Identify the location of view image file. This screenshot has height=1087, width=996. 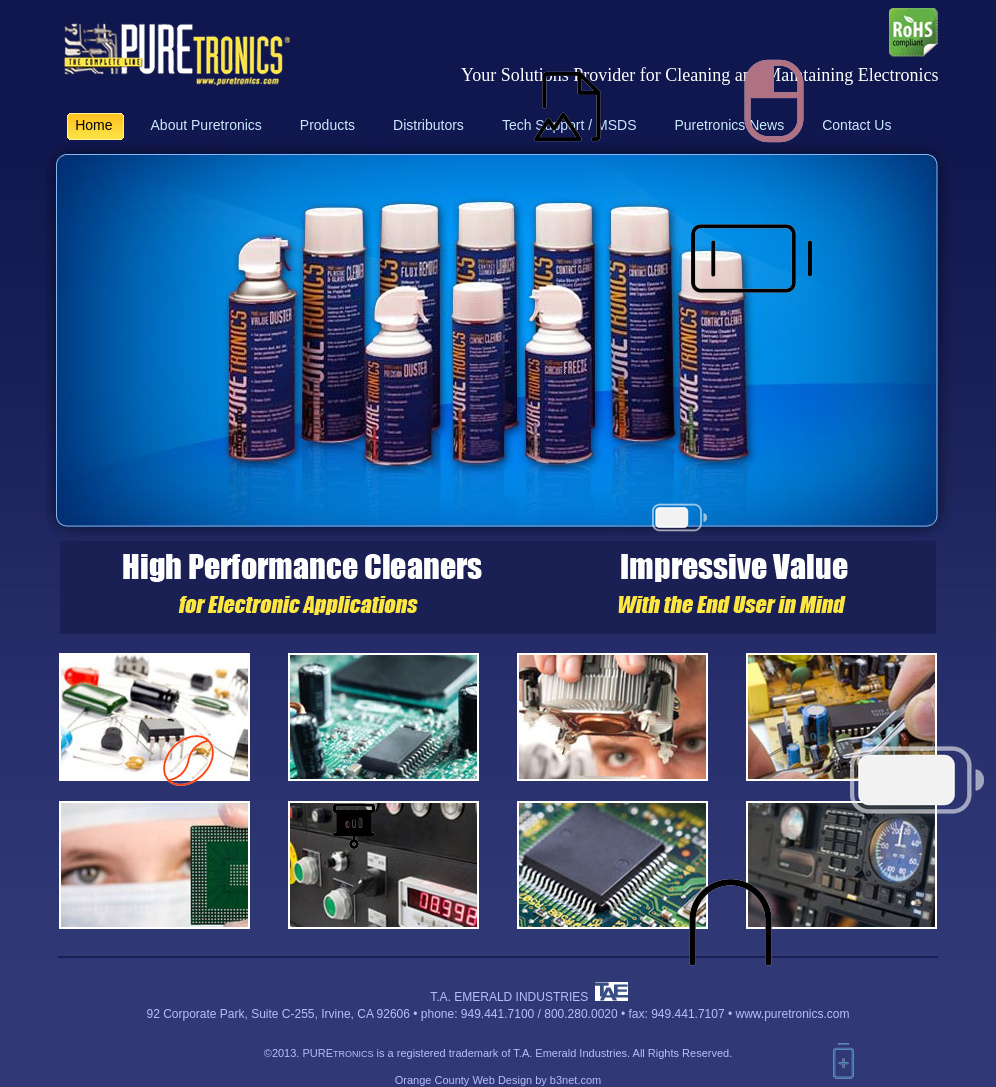
(571, 106).